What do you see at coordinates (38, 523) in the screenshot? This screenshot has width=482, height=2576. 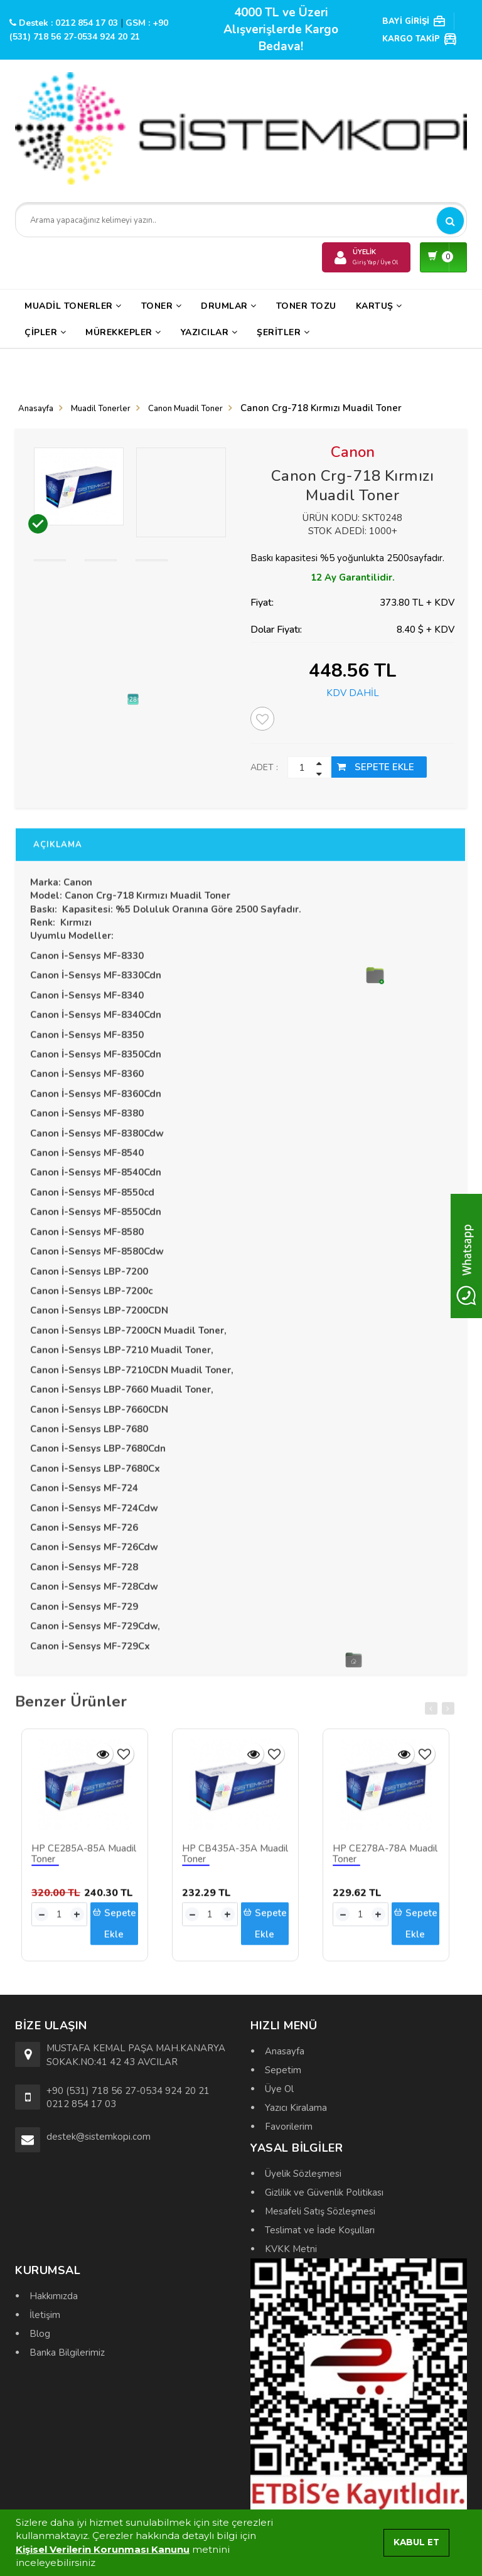 I see `confirm or apply changes in a dialog` at bounding box center [38, 523].